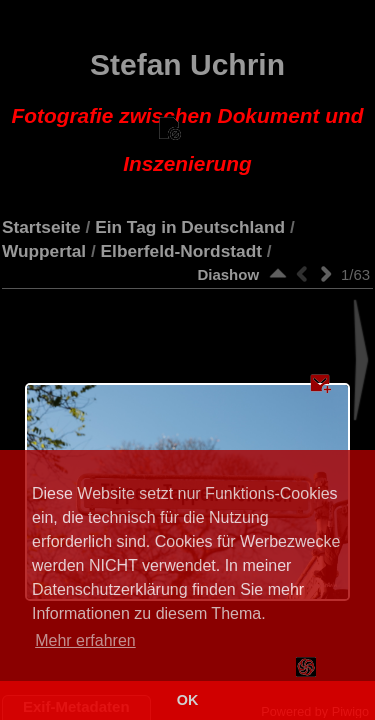 The width and height of the screenshot is (375, 720). I want to click on compose a new email, so click(320, 383).